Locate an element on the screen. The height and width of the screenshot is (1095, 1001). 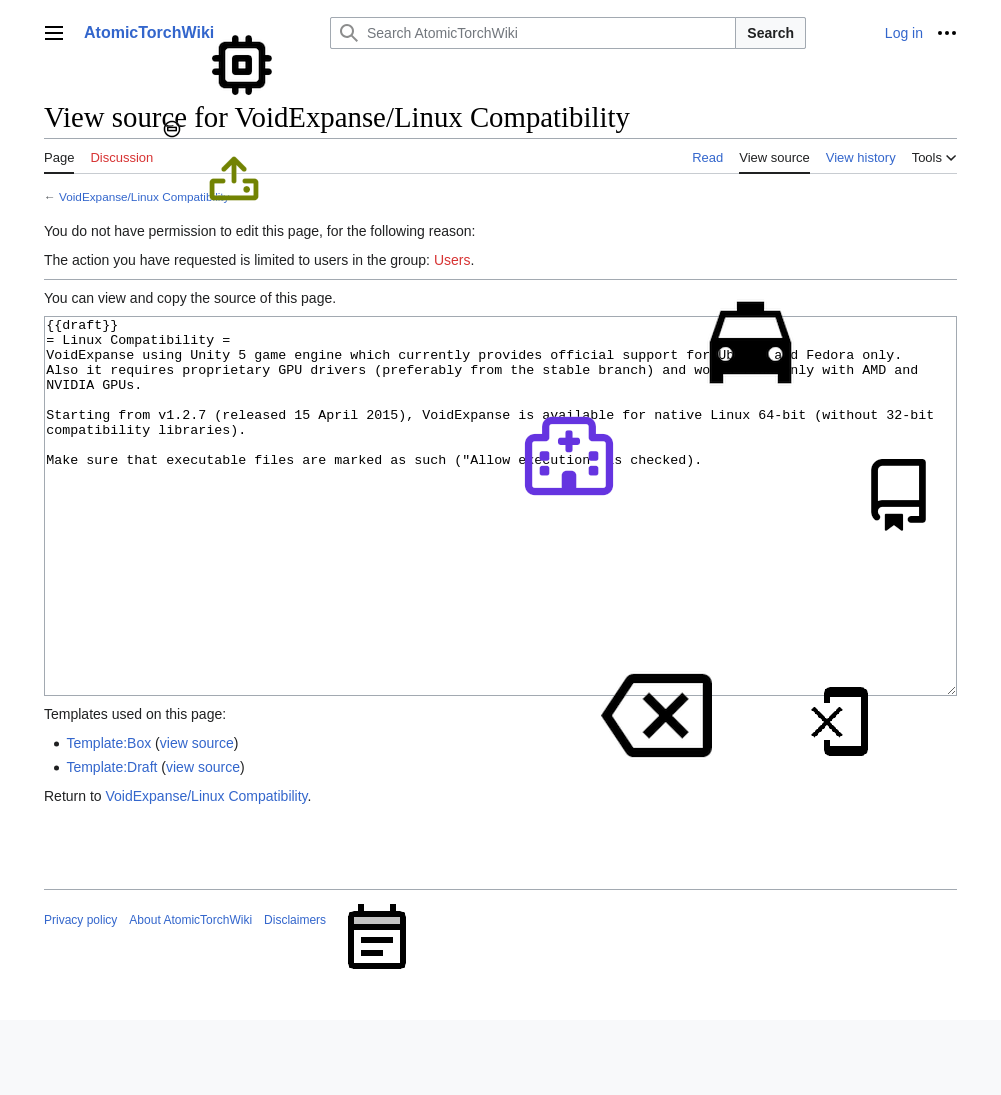
view event details or notes is located at coordinates (377, 940).